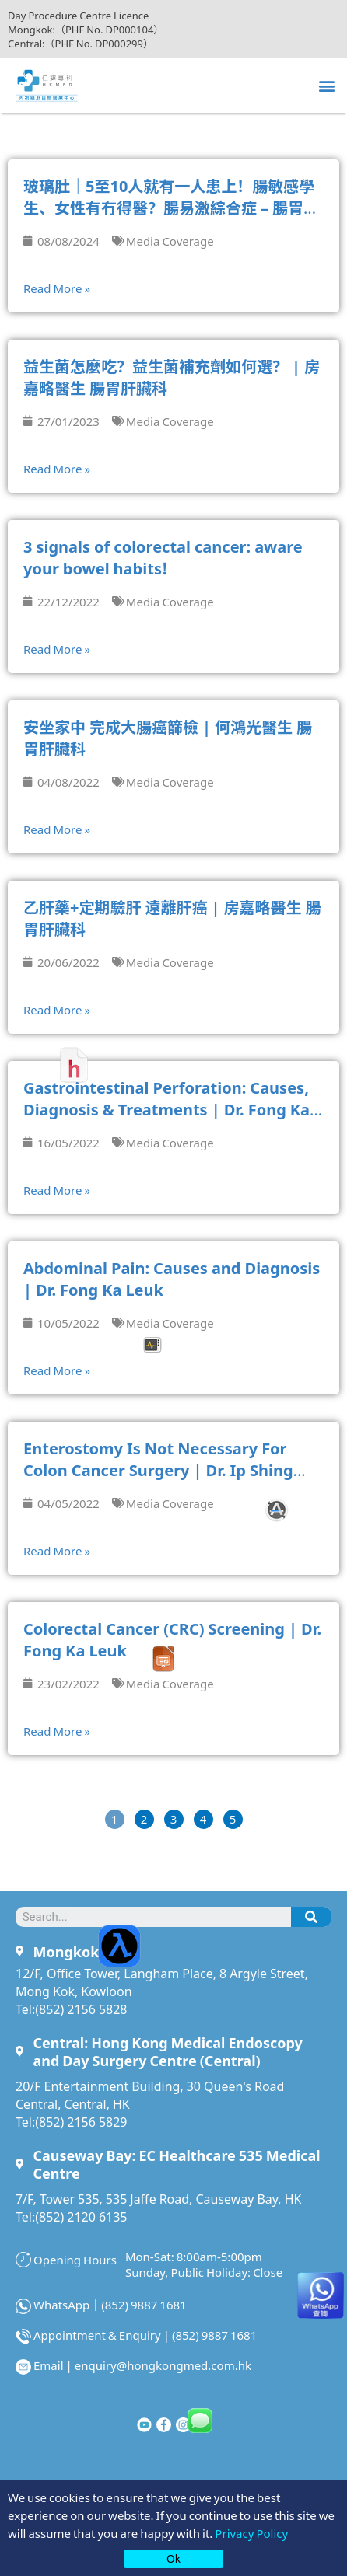 Image resolution: width=347 pixels, height=2576 pixels. I want to click on open libreoffice impress presentation software, so click(163, 1659).